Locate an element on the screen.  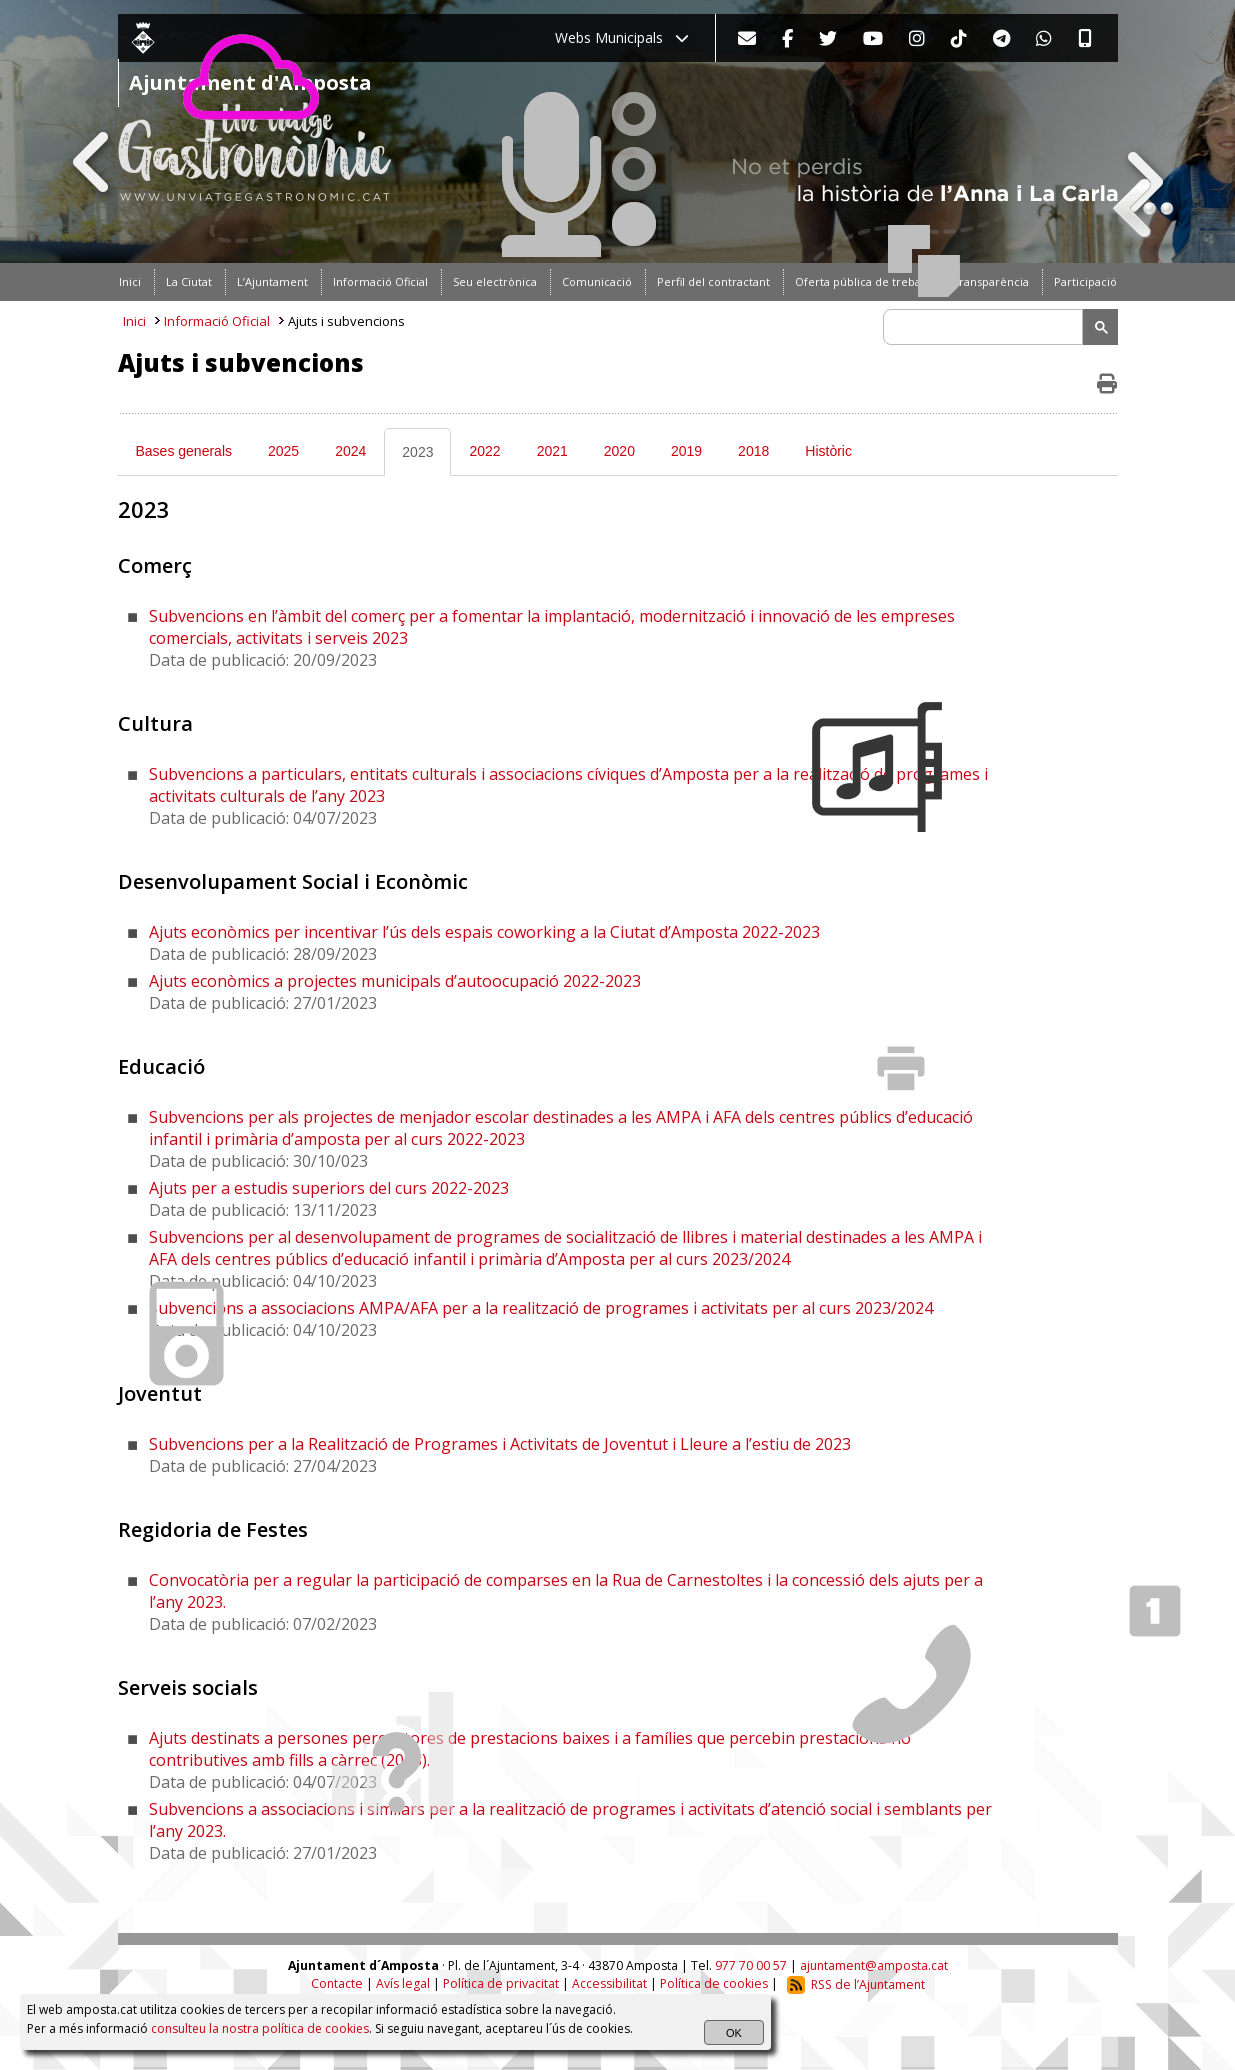
print the current document is located at coordinates (901, 1070).